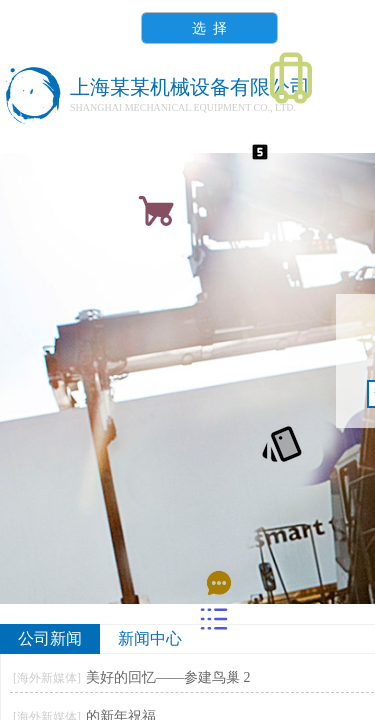 The height and width of the screenshot is (720, 375). Describe the element at coordinates (157, 211) in the screenshot. I see `access gardening tools or supplies` at that location.